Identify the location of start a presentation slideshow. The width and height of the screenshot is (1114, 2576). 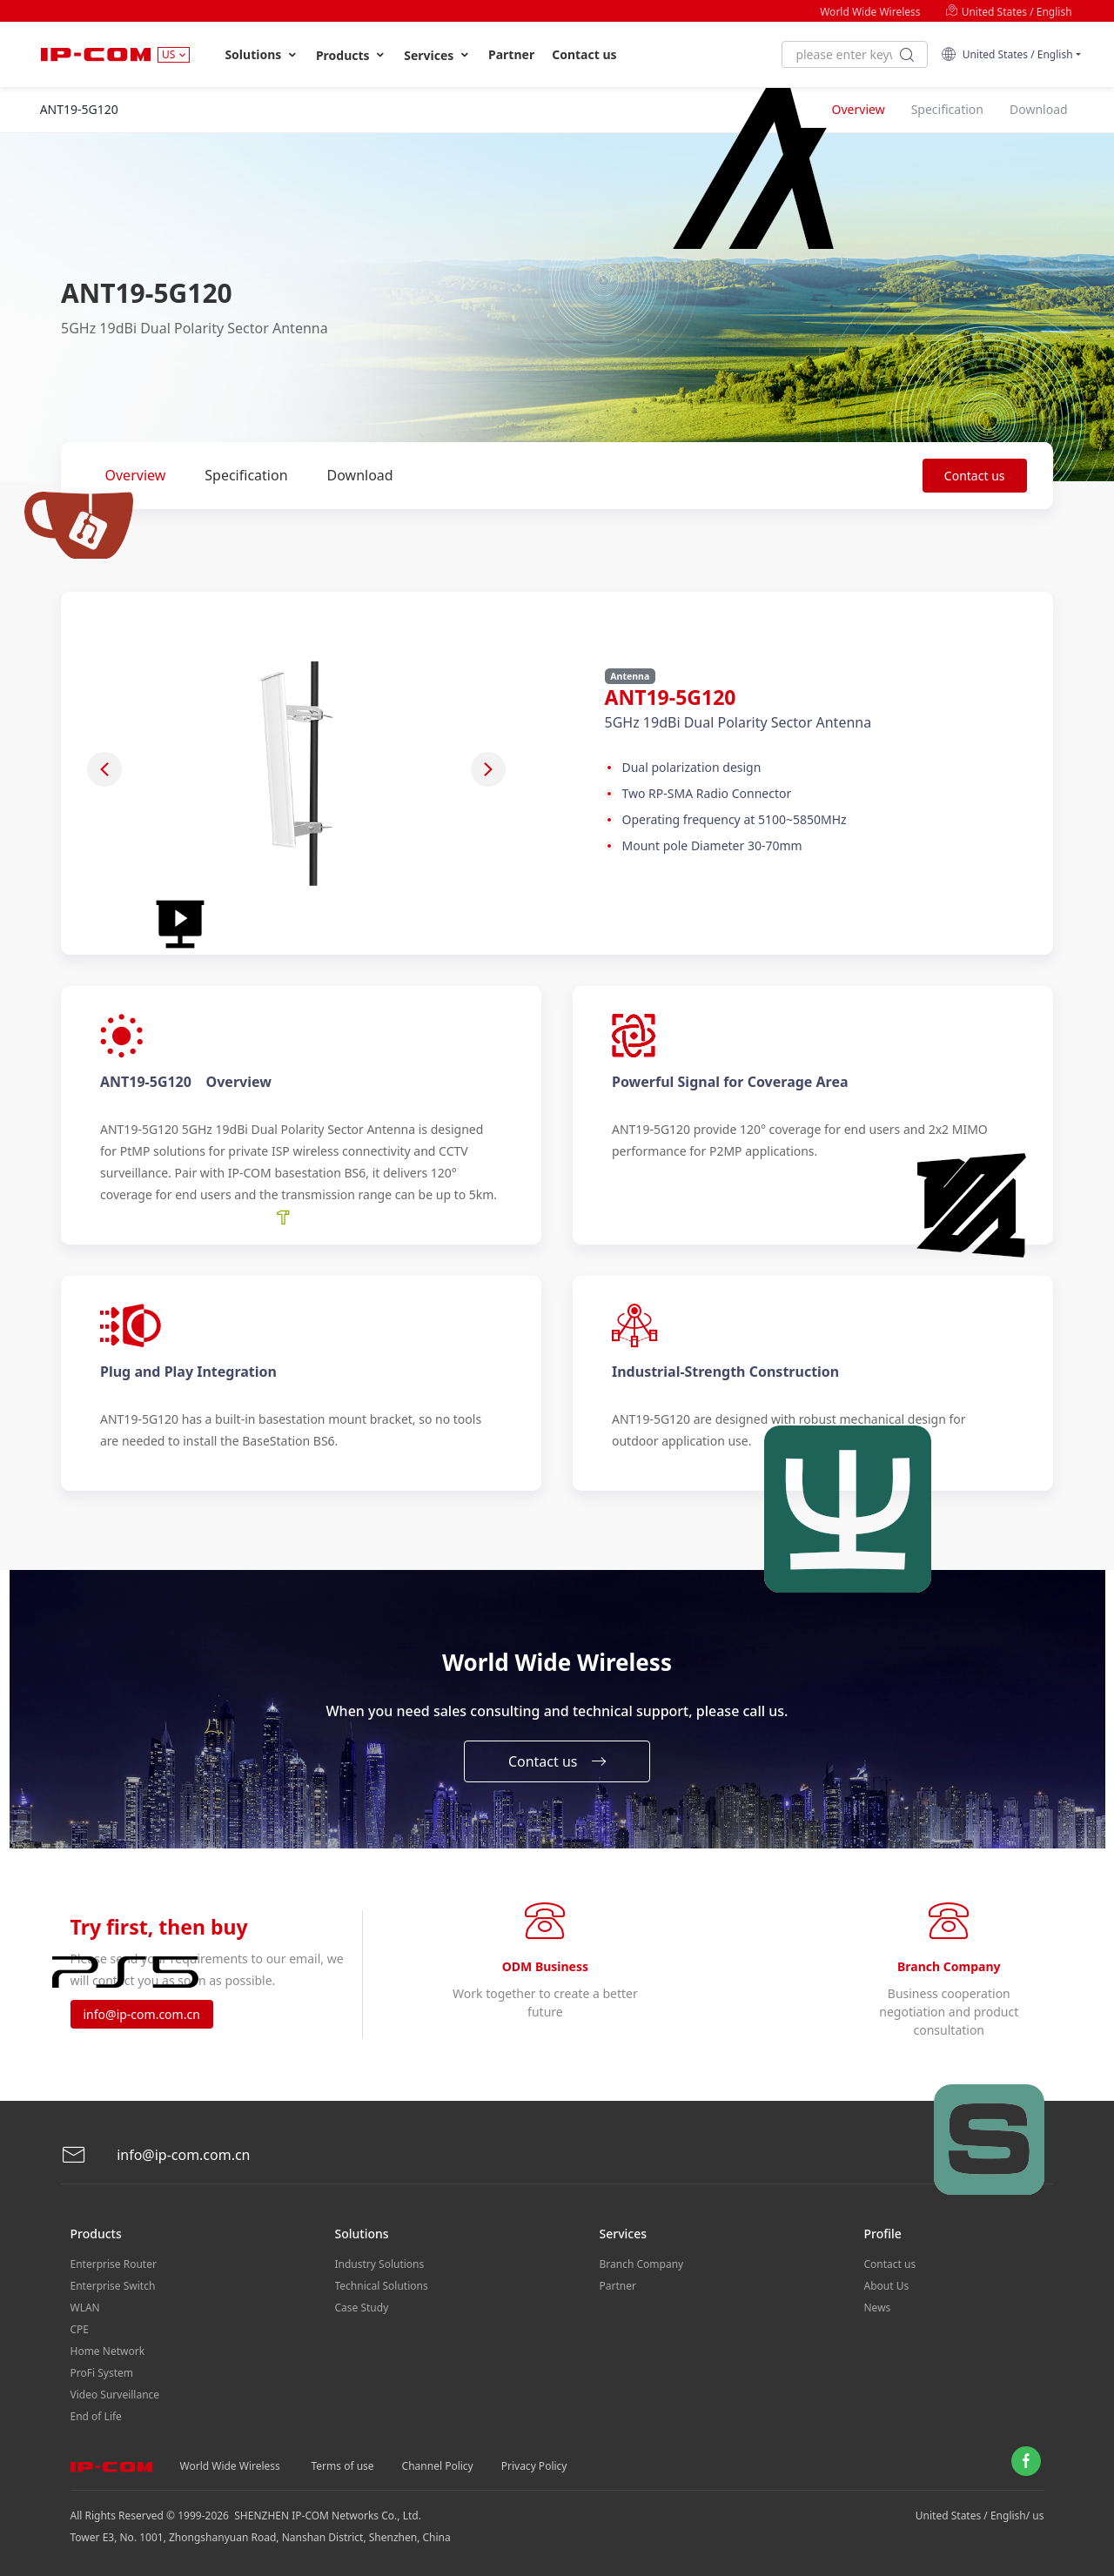
(180, 924).